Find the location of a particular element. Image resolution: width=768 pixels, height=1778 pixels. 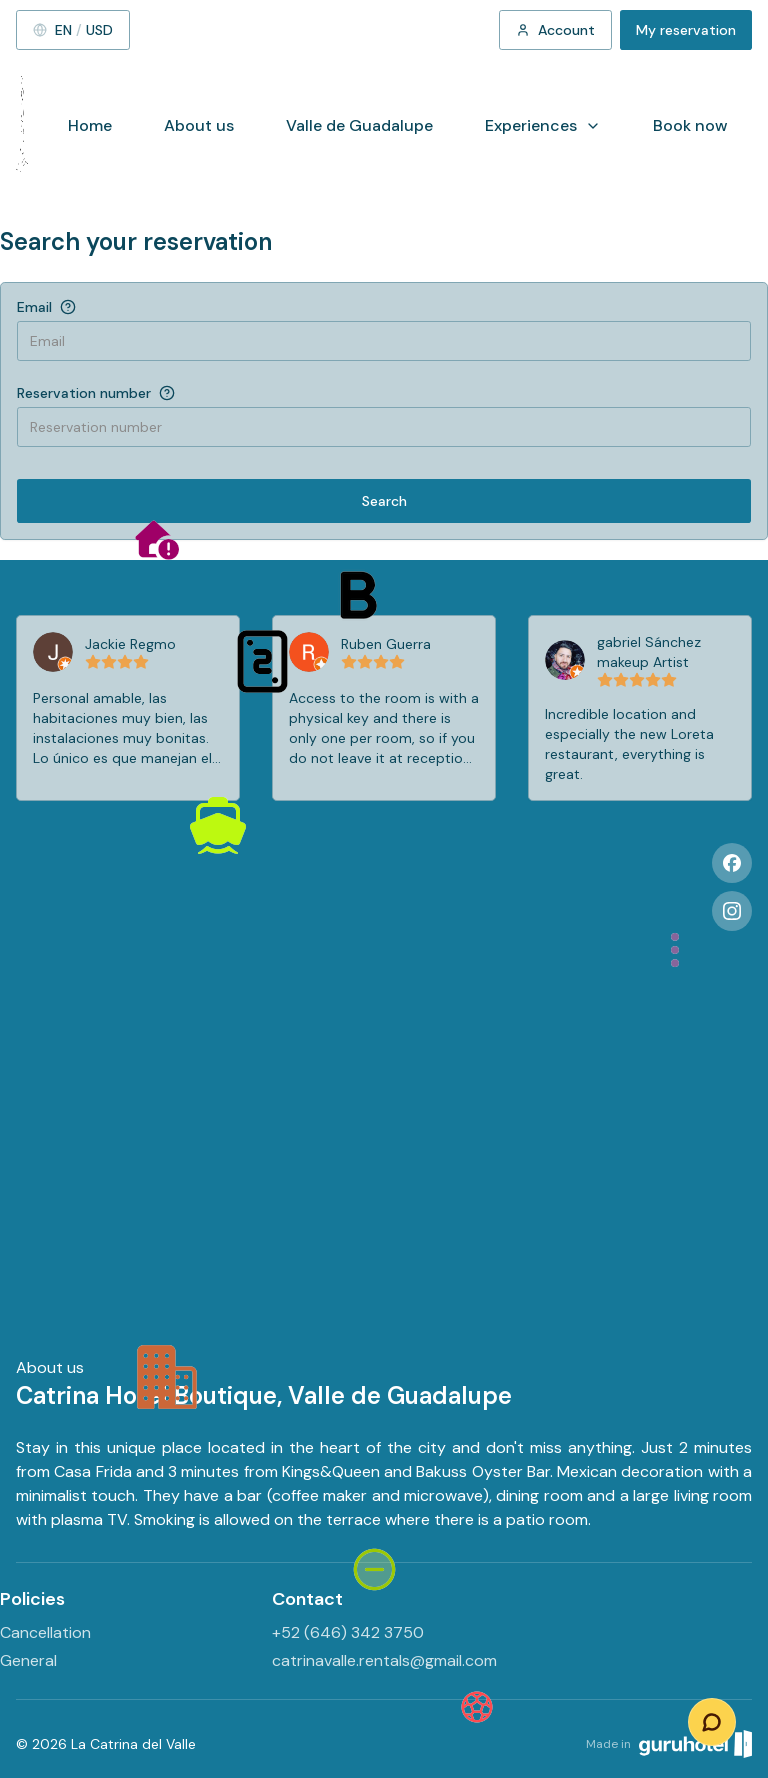

access soccer or football content is located at coordinates (477, 1707).